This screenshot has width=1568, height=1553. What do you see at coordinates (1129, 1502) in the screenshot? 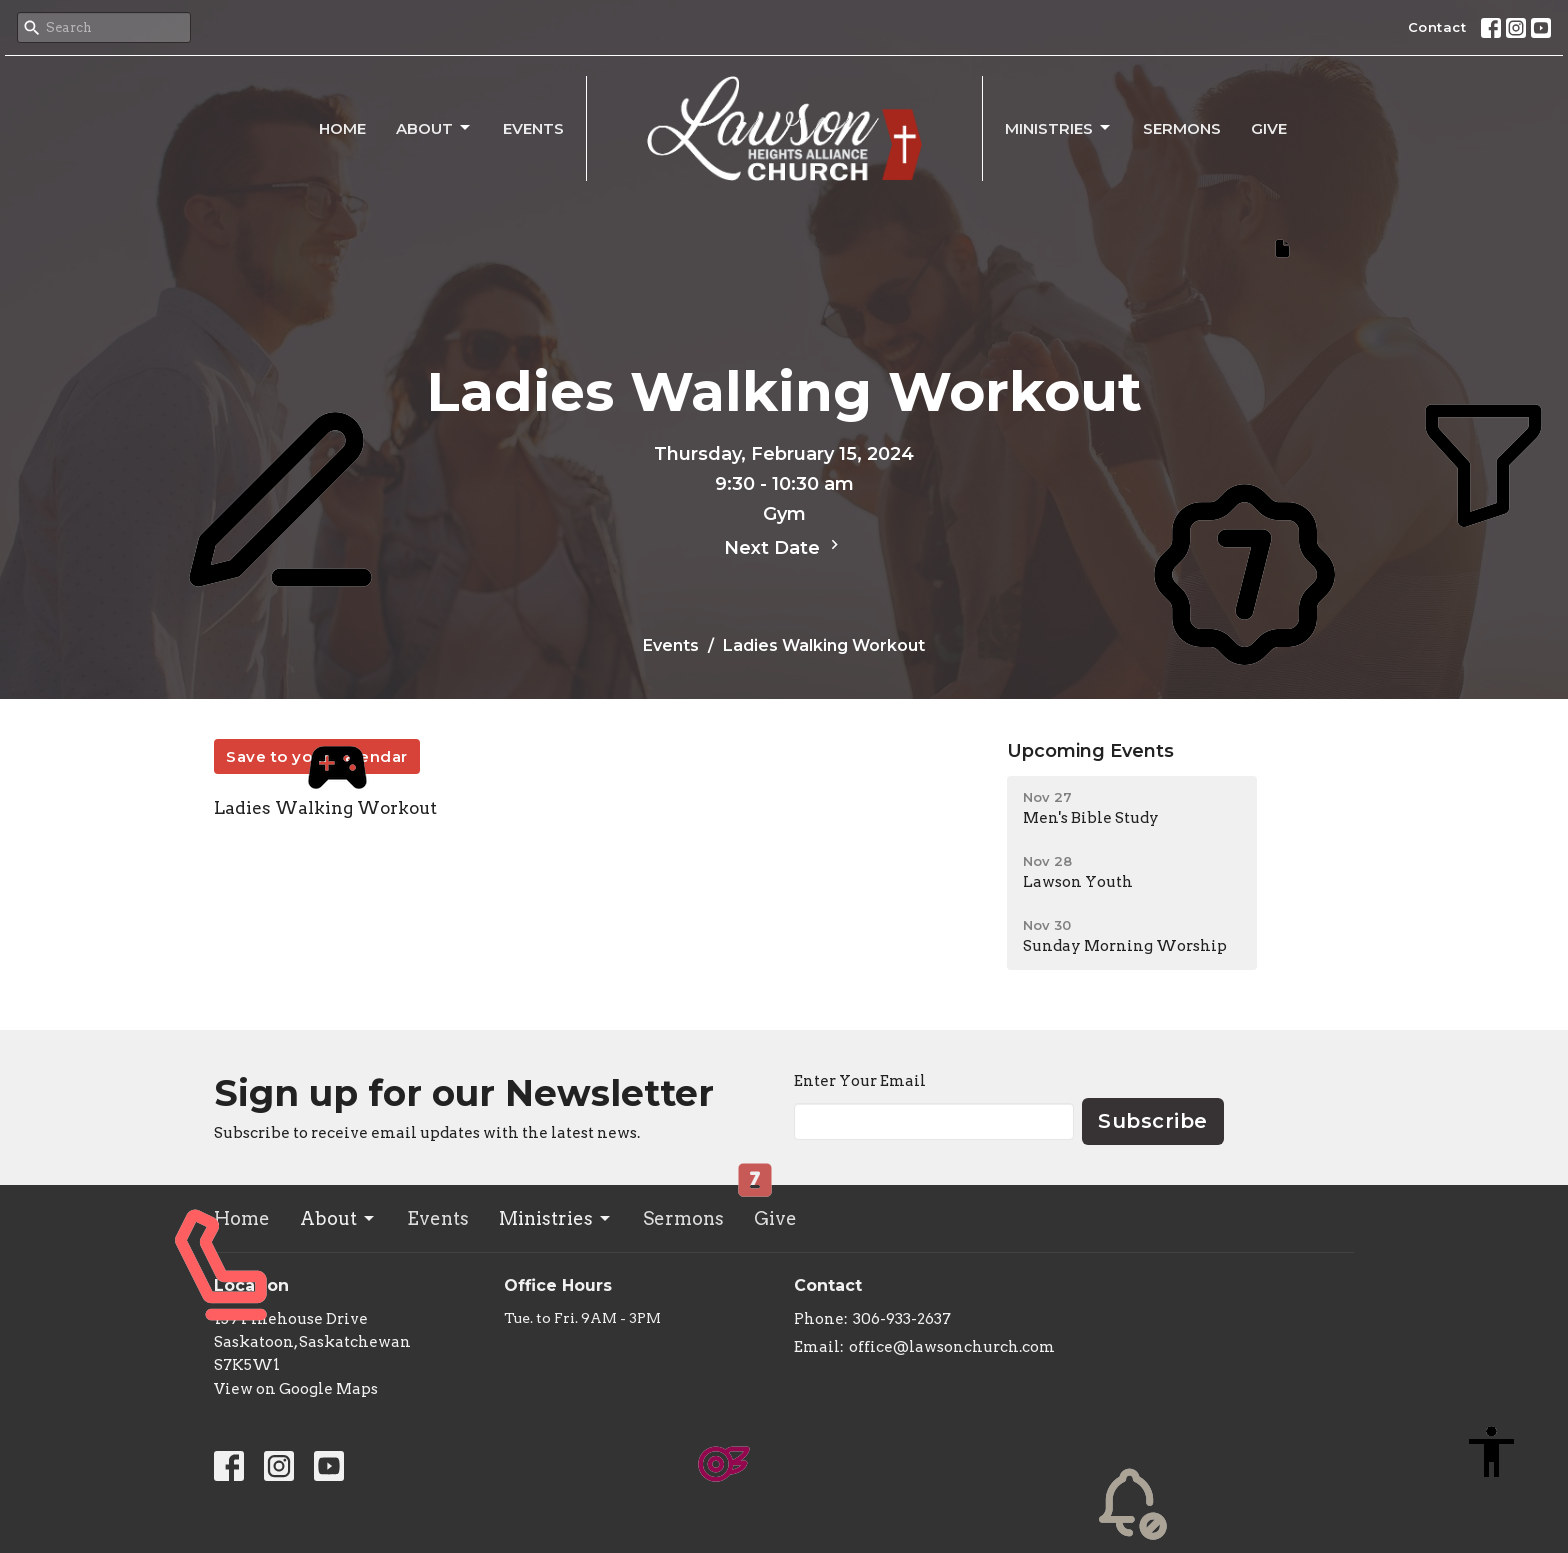
I see `mute or disable notifications` at bounding box center [1129, 1502].